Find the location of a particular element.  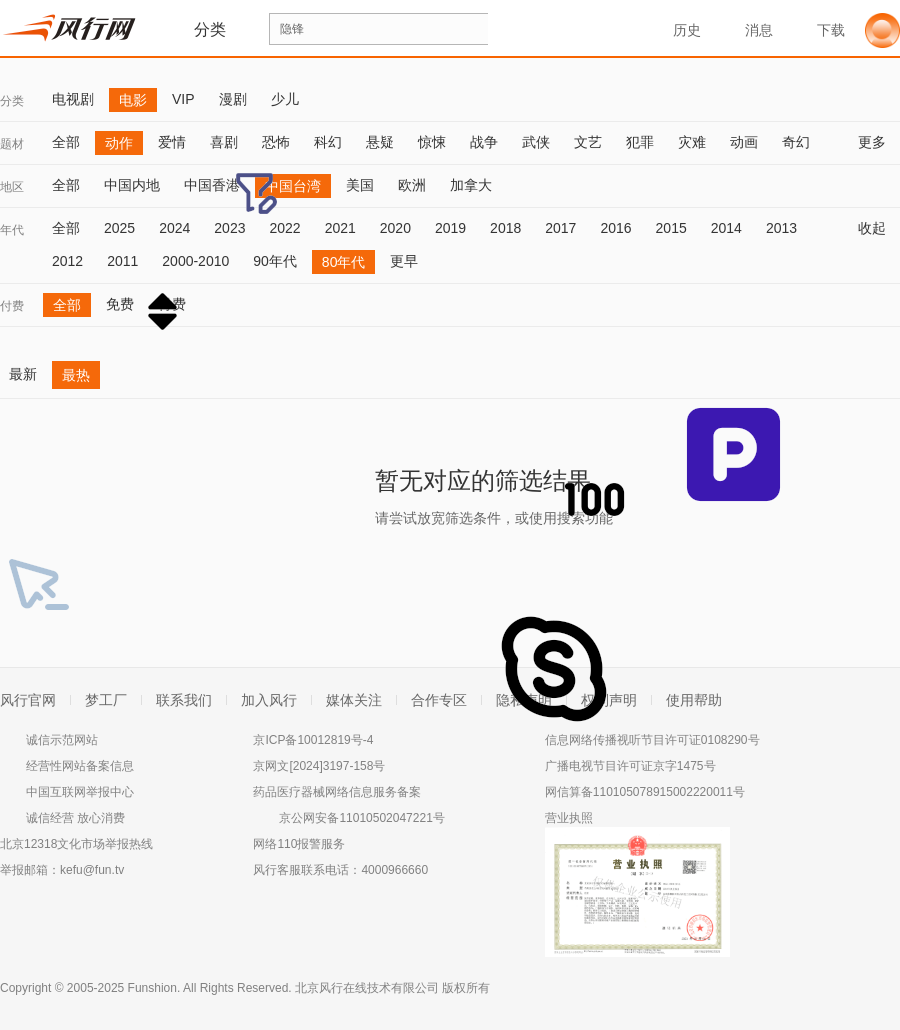

edit filter settings is located at coordinates (254, 191).